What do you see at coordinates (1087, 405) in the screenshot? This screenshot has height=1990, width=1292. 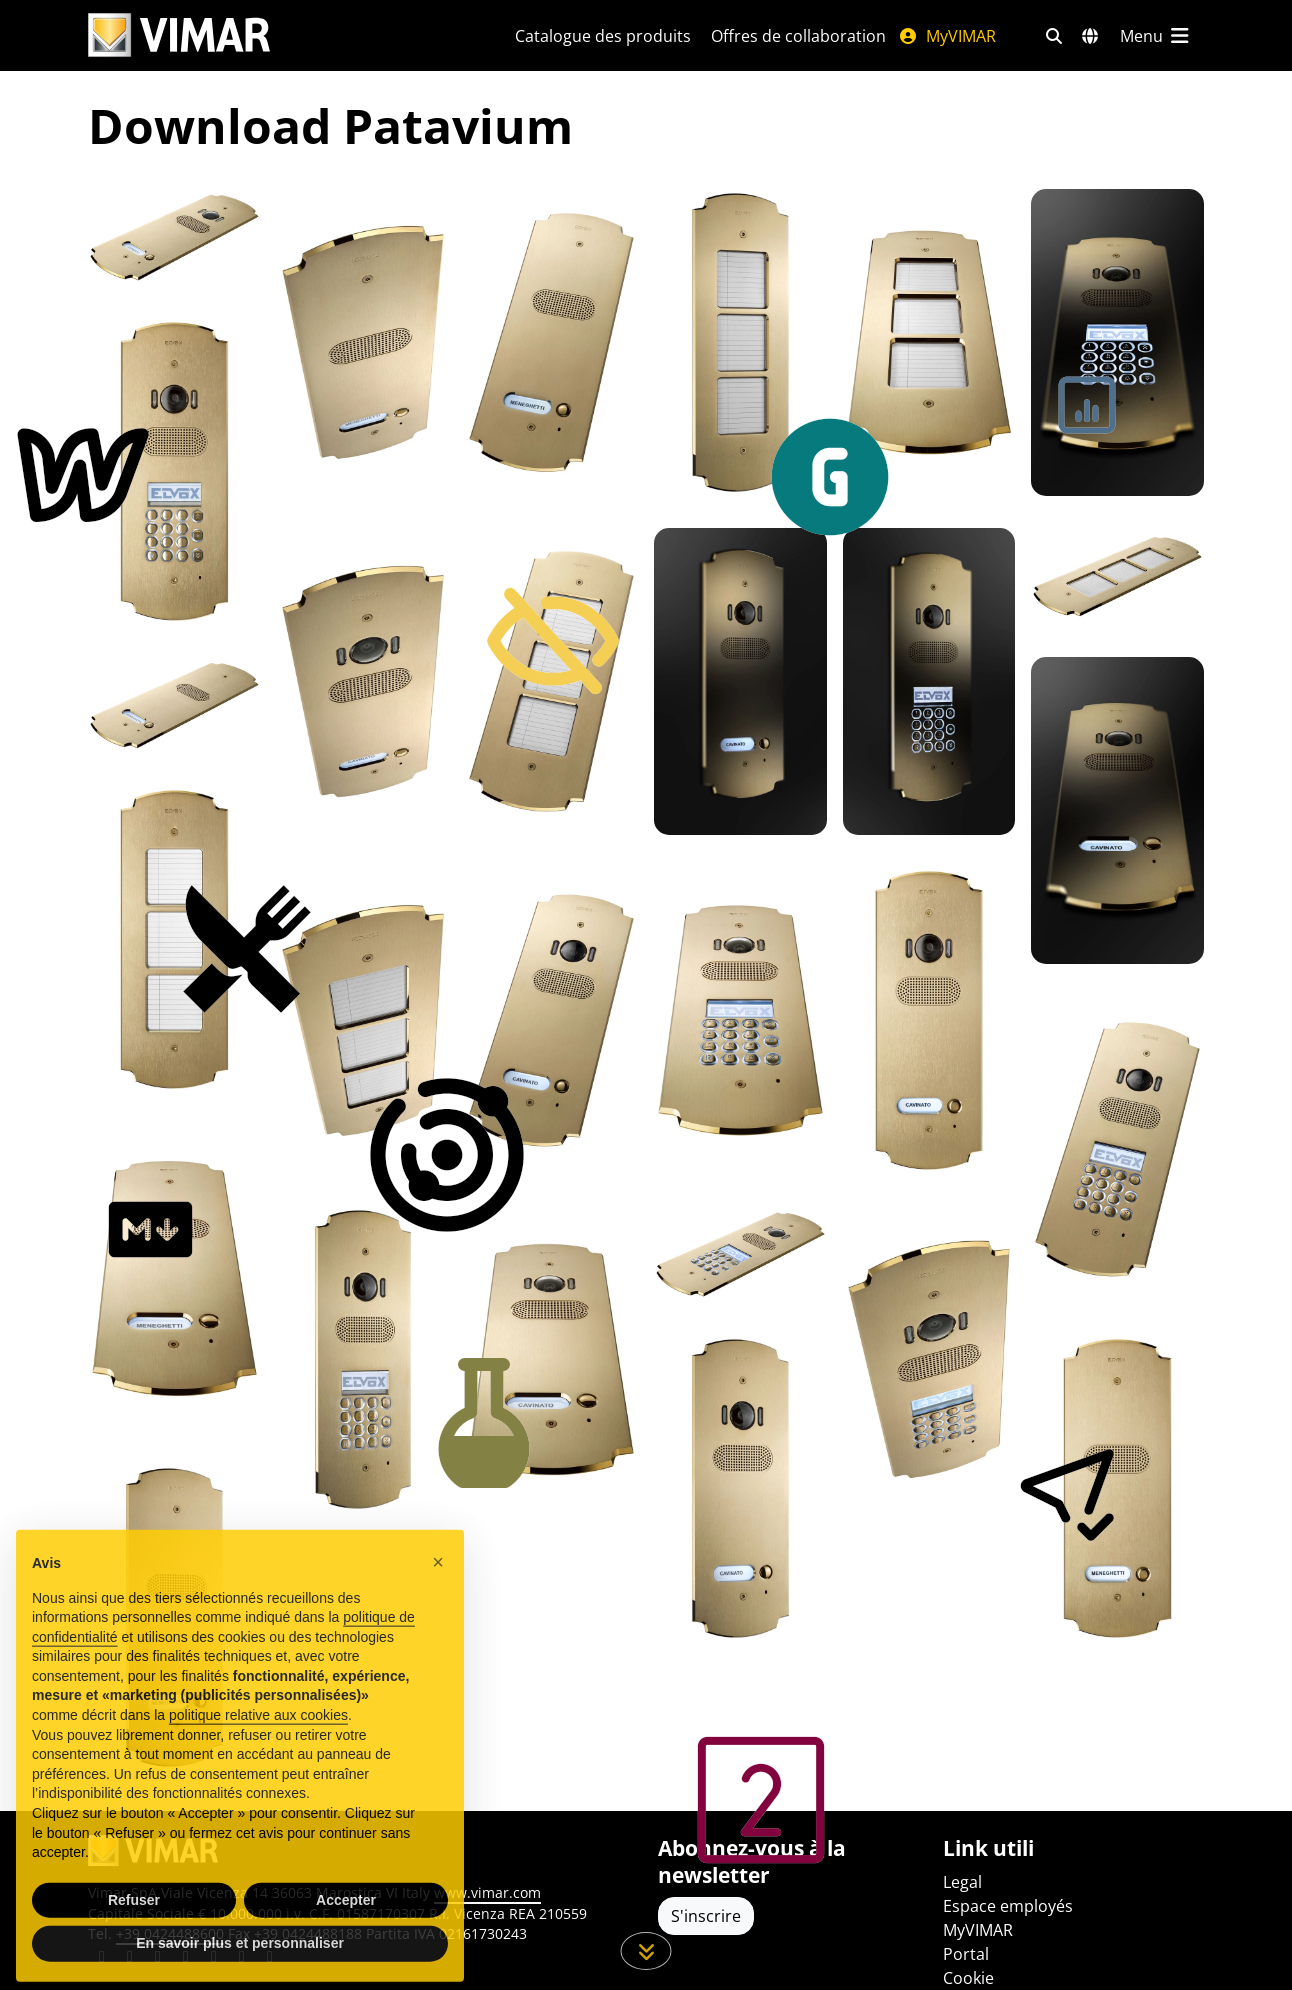 I see `align content to bottom center` at bounding box center [1087, 405].